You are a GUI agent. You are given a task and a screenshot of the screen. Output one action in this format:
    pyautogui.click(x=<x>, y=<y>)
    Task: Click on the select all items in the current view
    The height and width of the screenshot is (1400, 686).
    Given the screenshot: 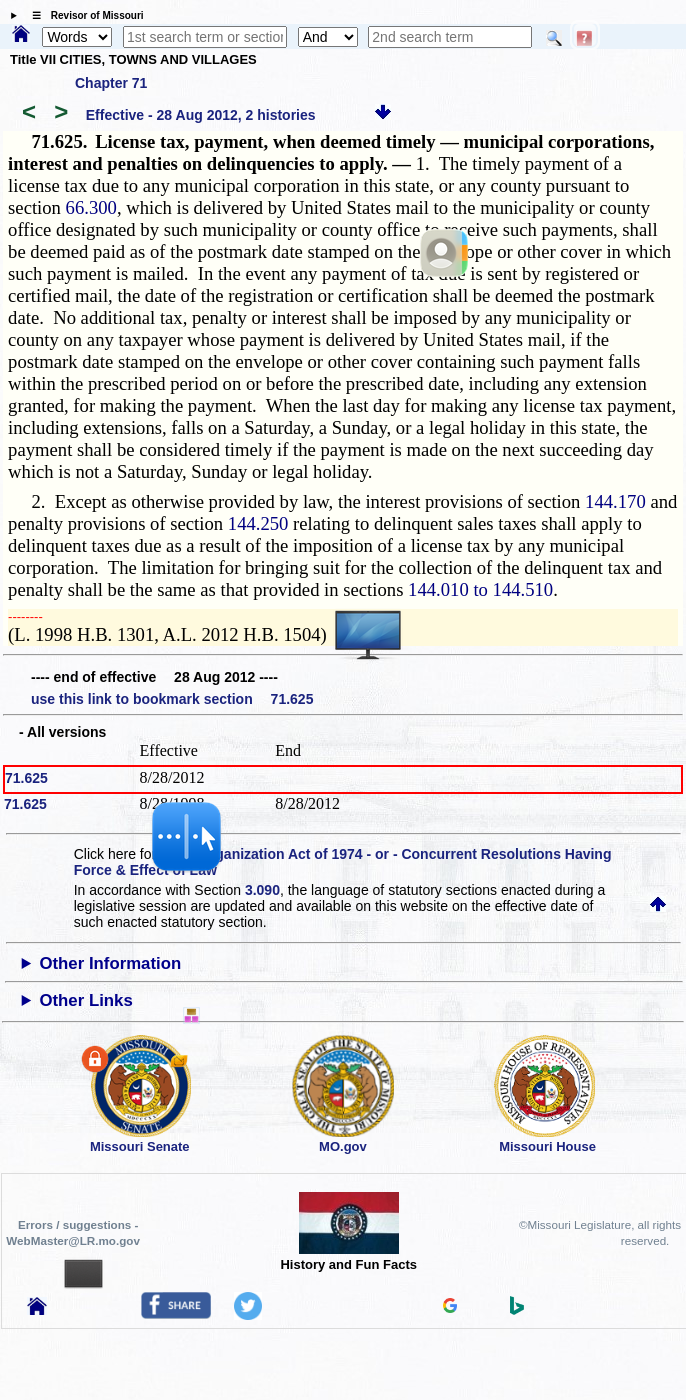 What is the action you would take?
    pyautogui.click(x=191, y=1015)
    